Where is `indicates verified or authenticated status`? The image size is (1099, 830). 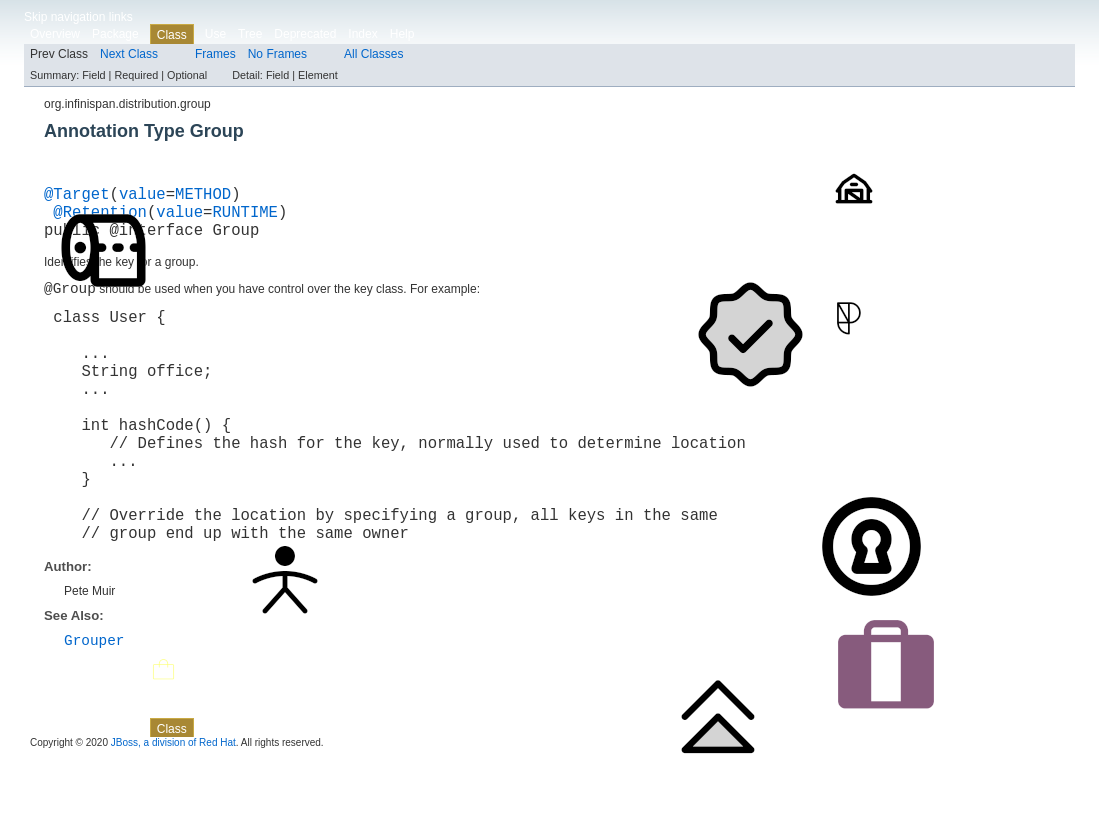
indicates verified or authenticated status is located at coordinates (750, 334).